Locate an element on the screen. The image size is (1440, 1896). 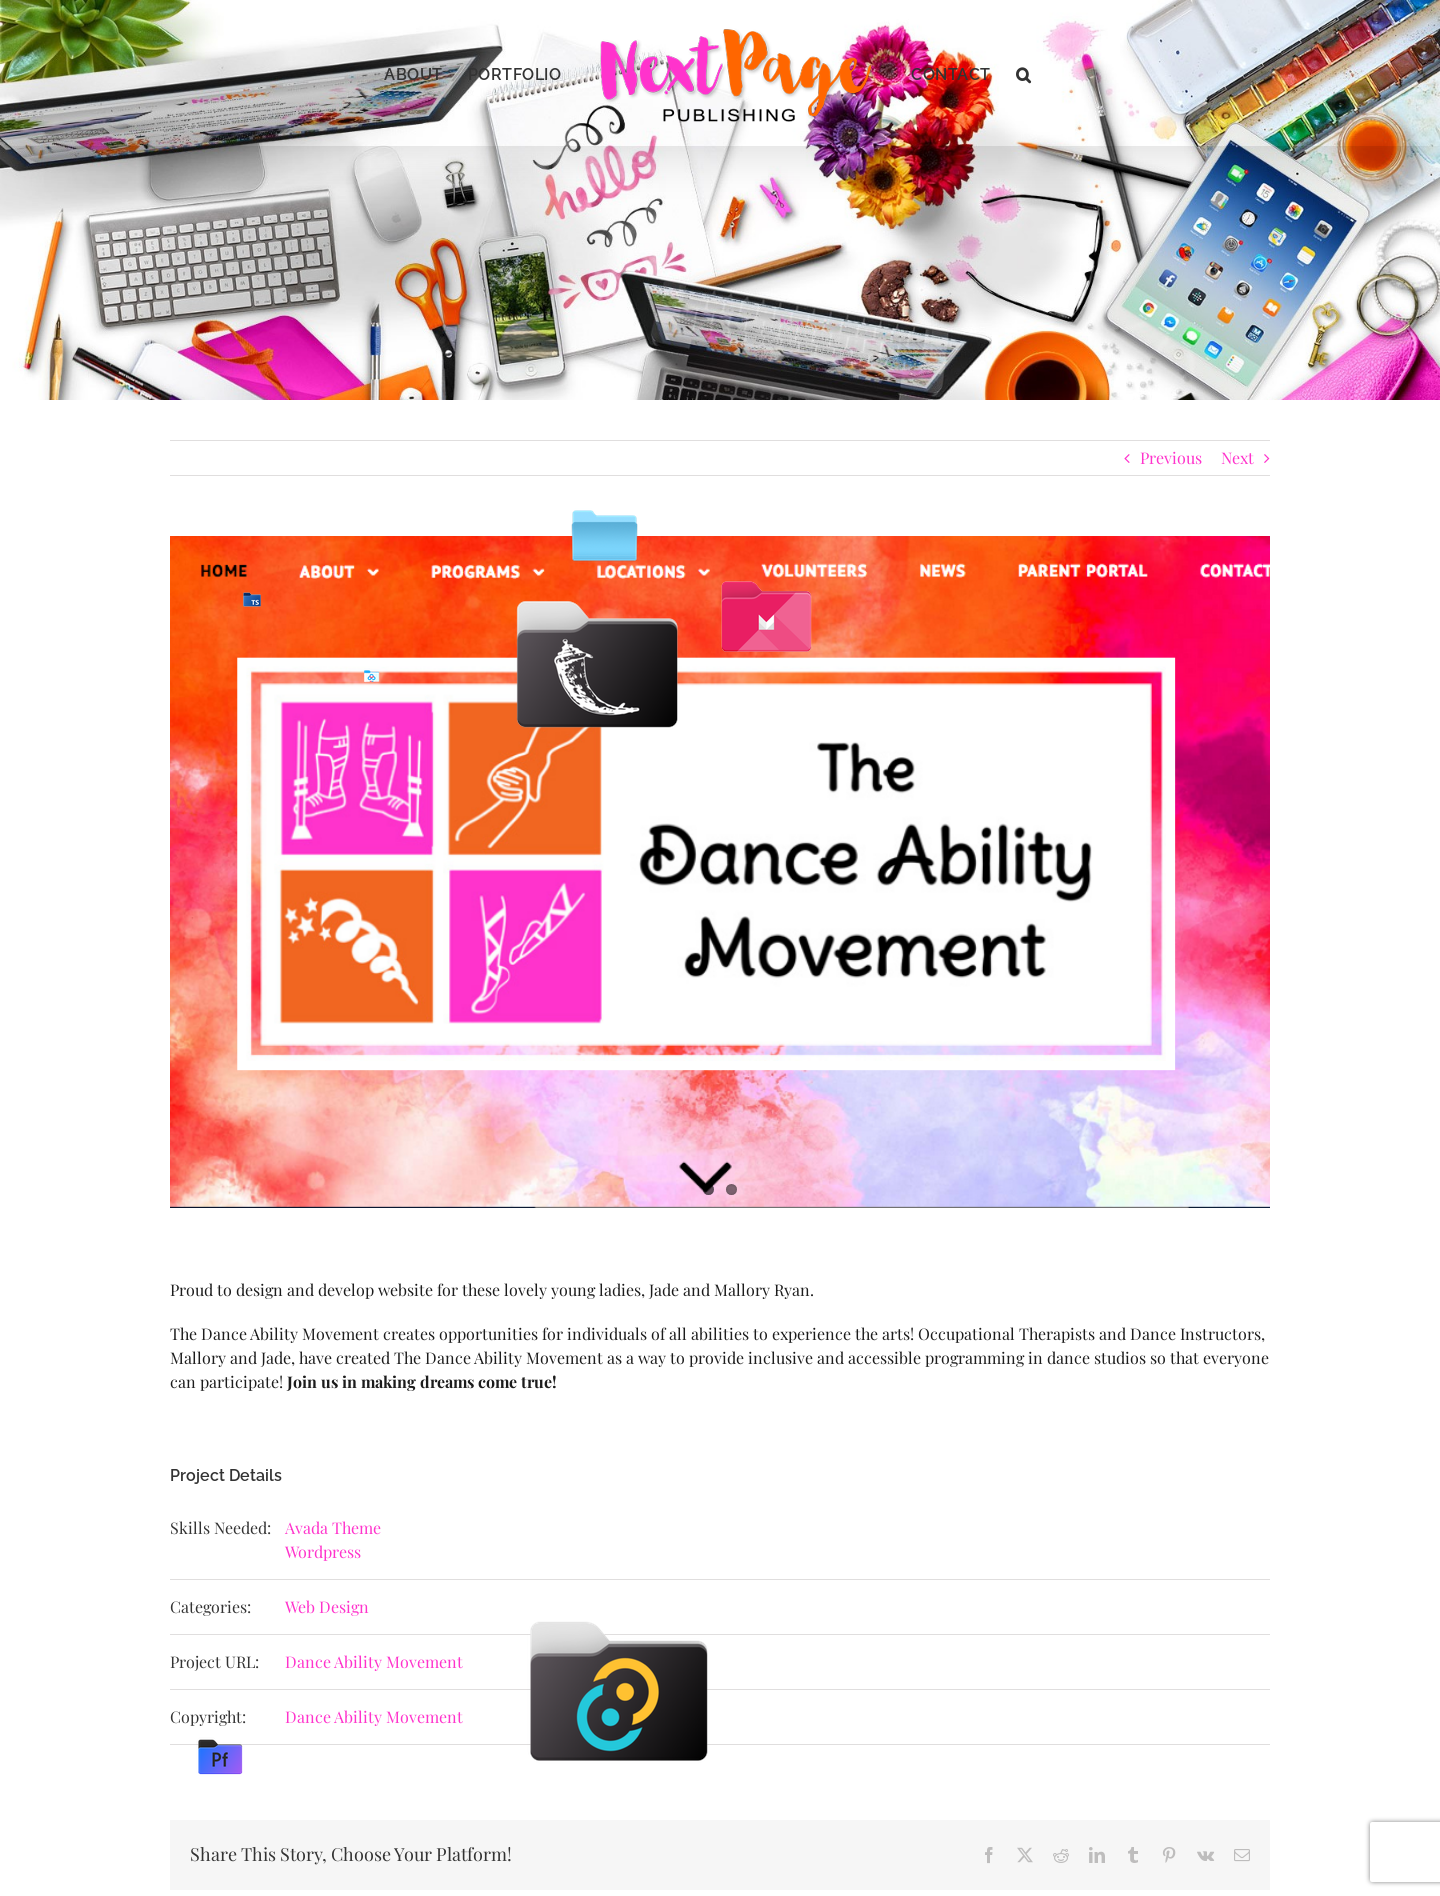
open typescript project files folder is located at coordinates (252, 600).